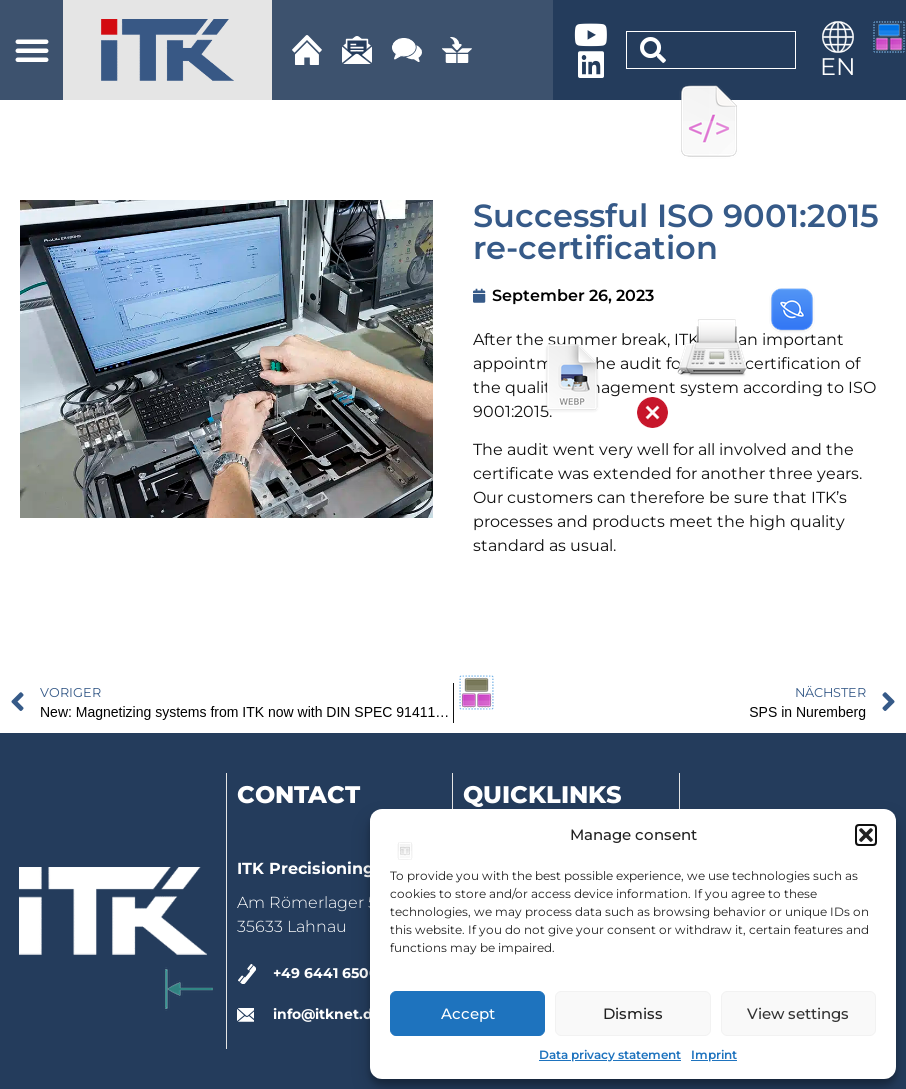  What do you see at coordinates (652, 412) in the screenshot?
I see `close or exit the application` at bounding box center [652, 412].